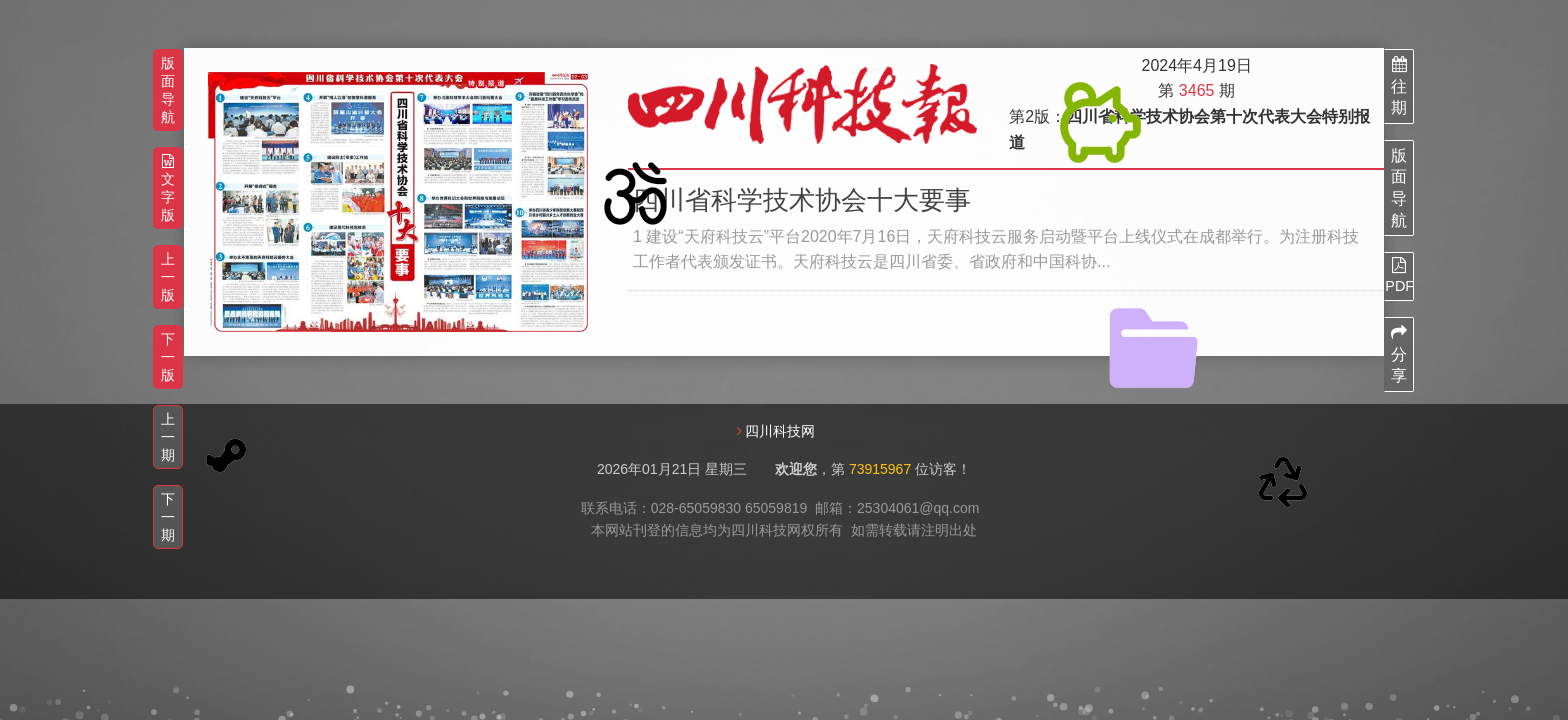 The image size is (1568, 720). Describe the element at coordinates (635, 193) in the screenshot. I see `indicates hinduism or hindu-related content` at that location.